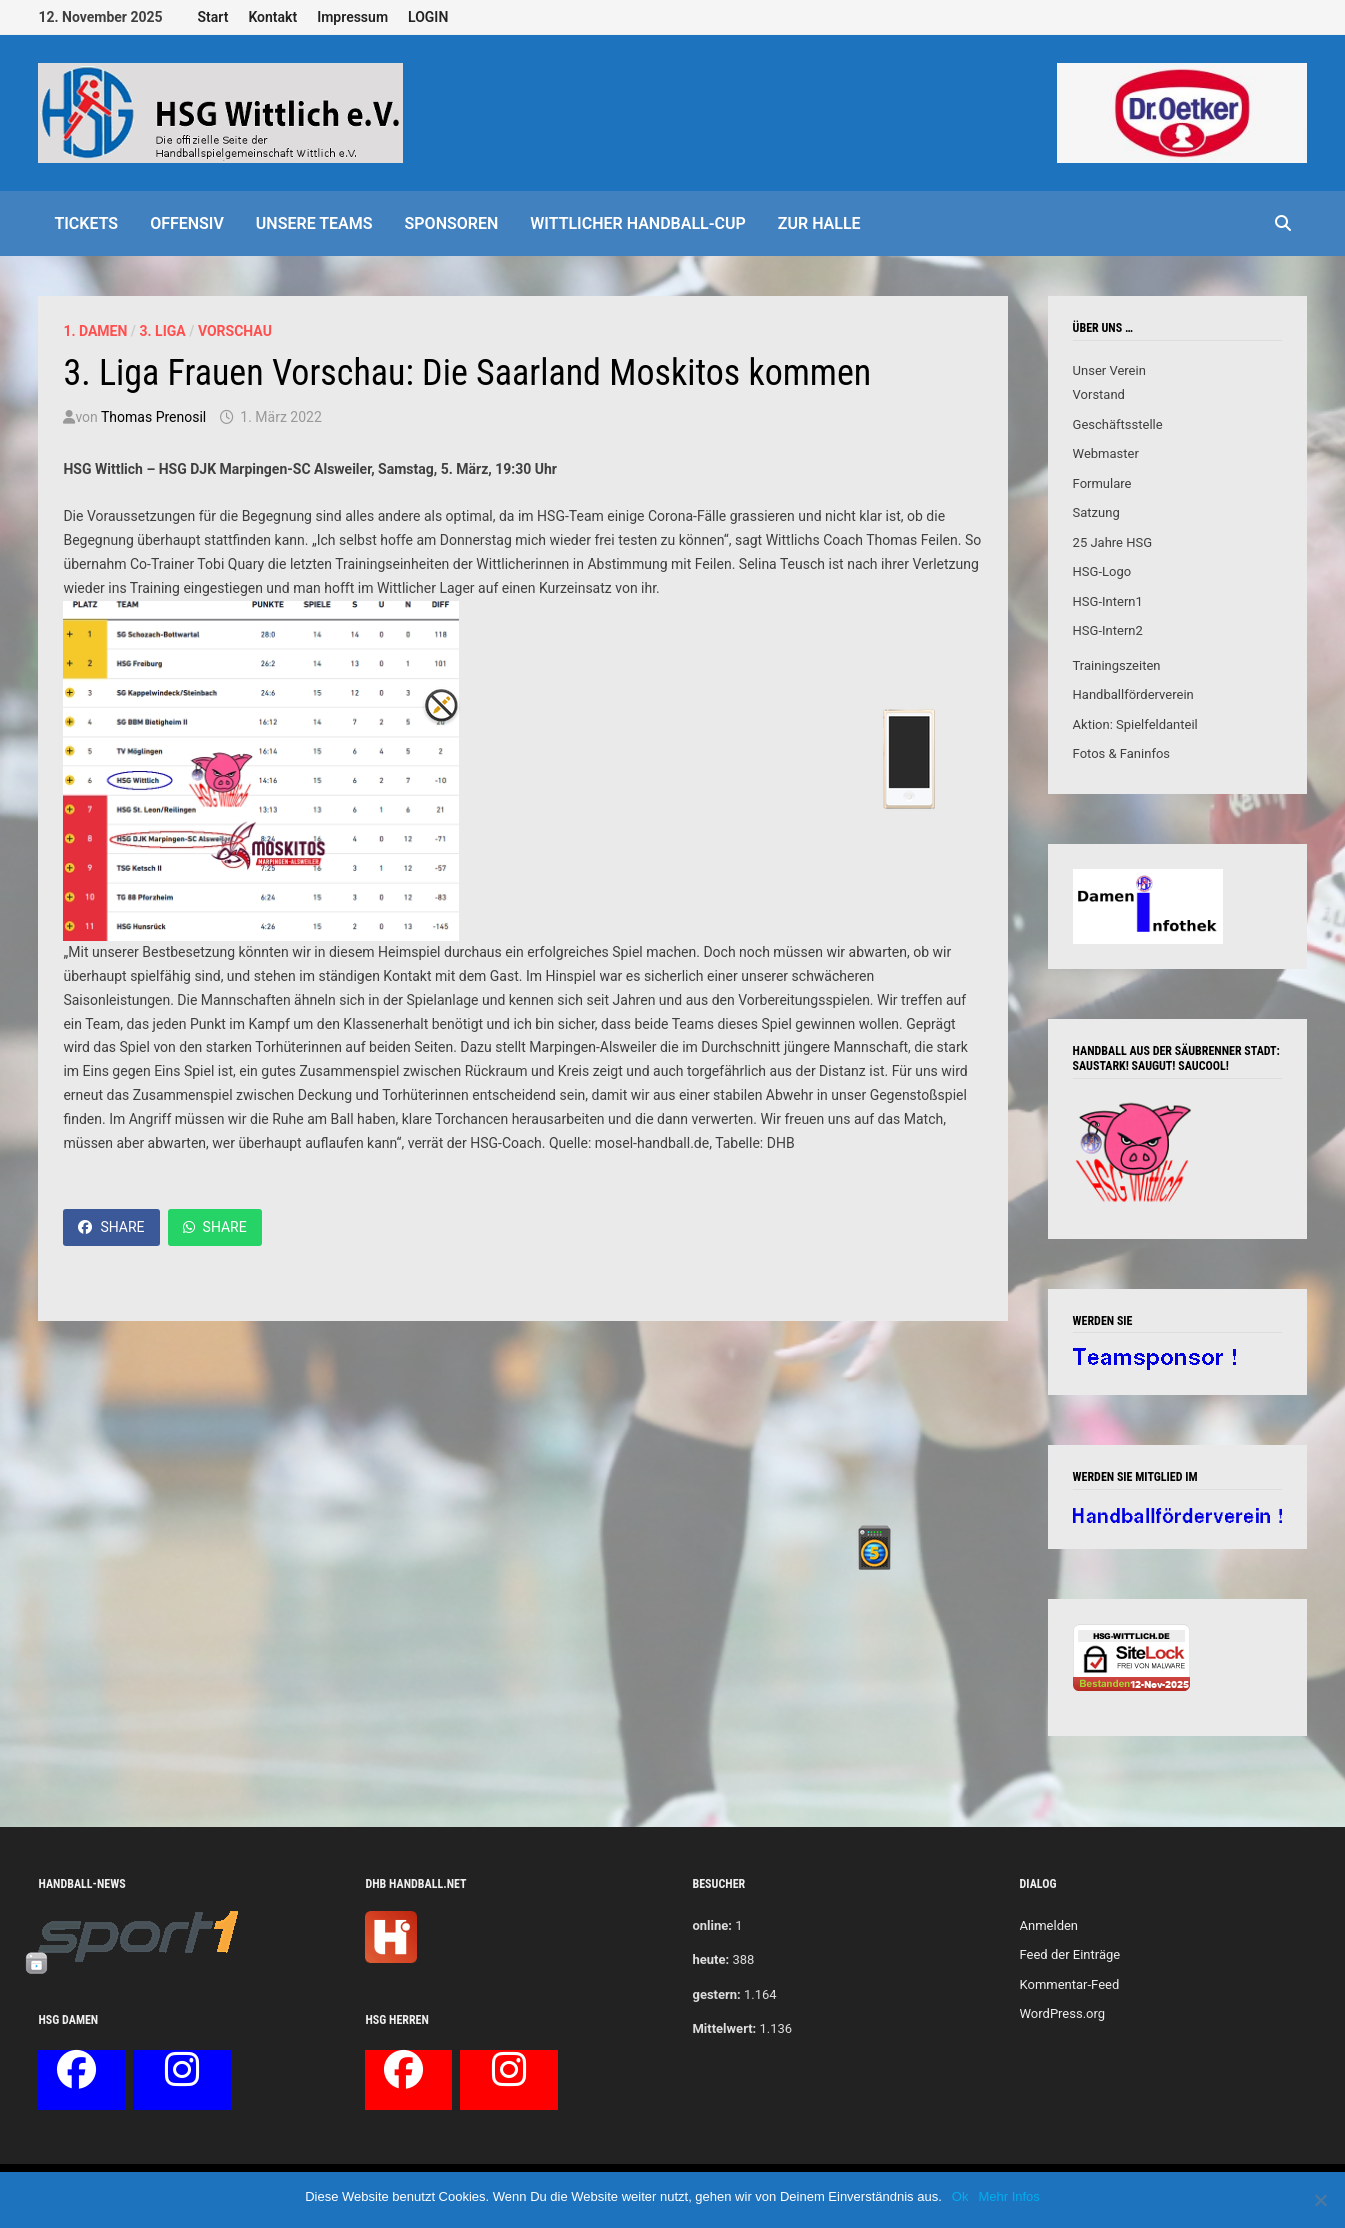 This screenshot has width=1345, height=2228. I want to click on indicates a read-only folder with restricted write access, so click(376, 655).